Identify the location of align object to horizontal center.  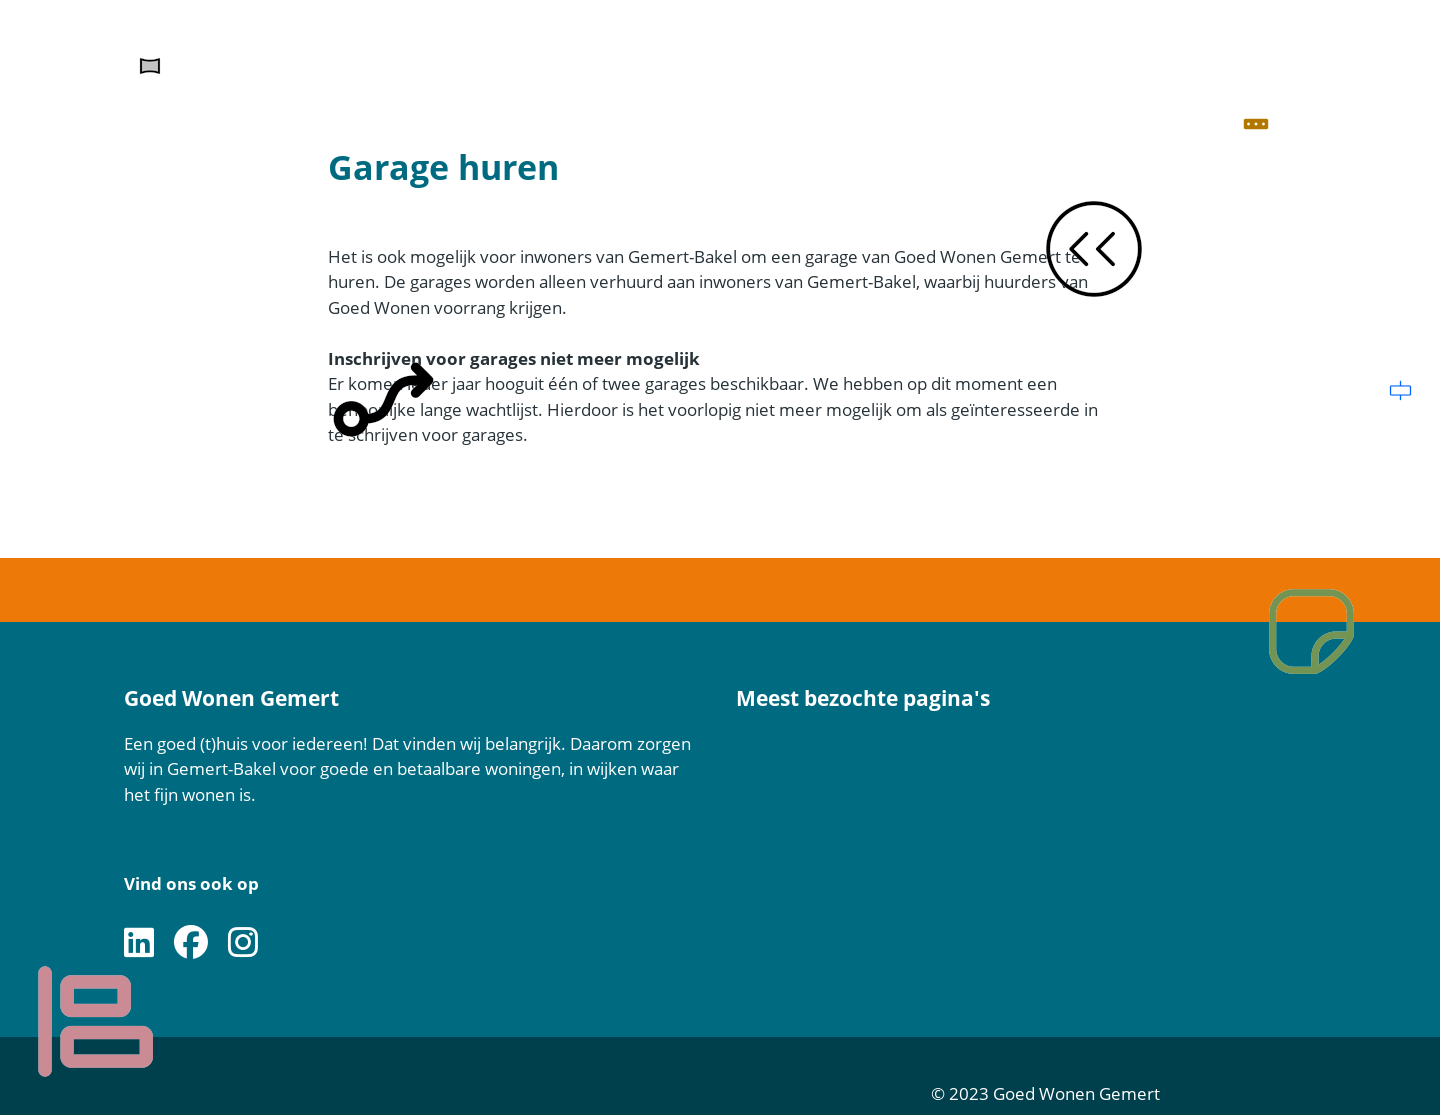
(1400, 390).